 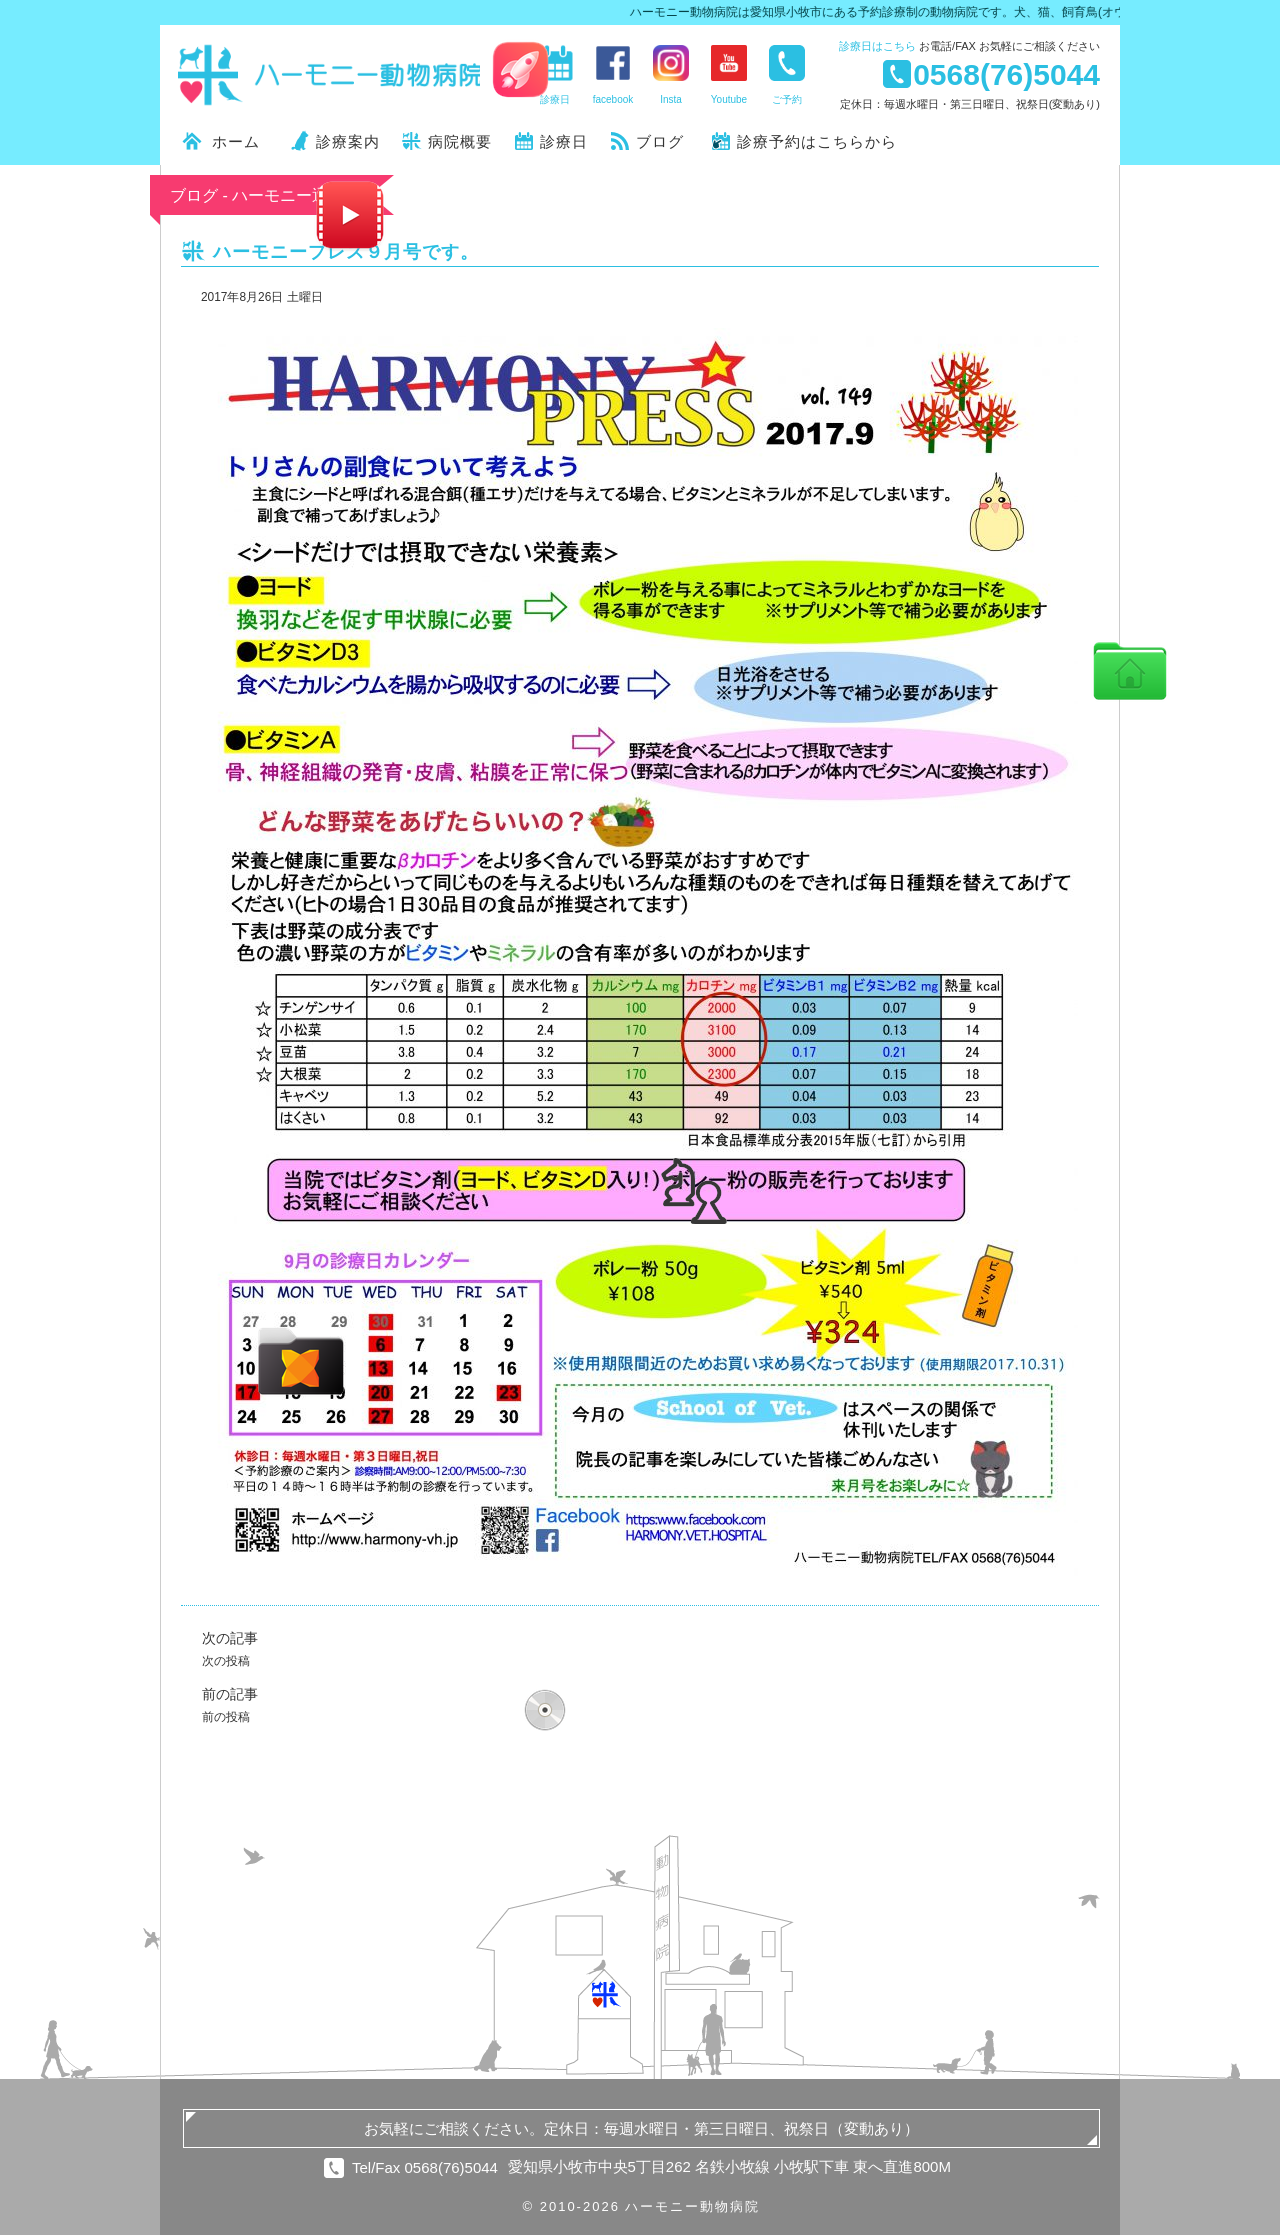 I want to click on folder containing haxe project files, so click(x=300, y=1363).